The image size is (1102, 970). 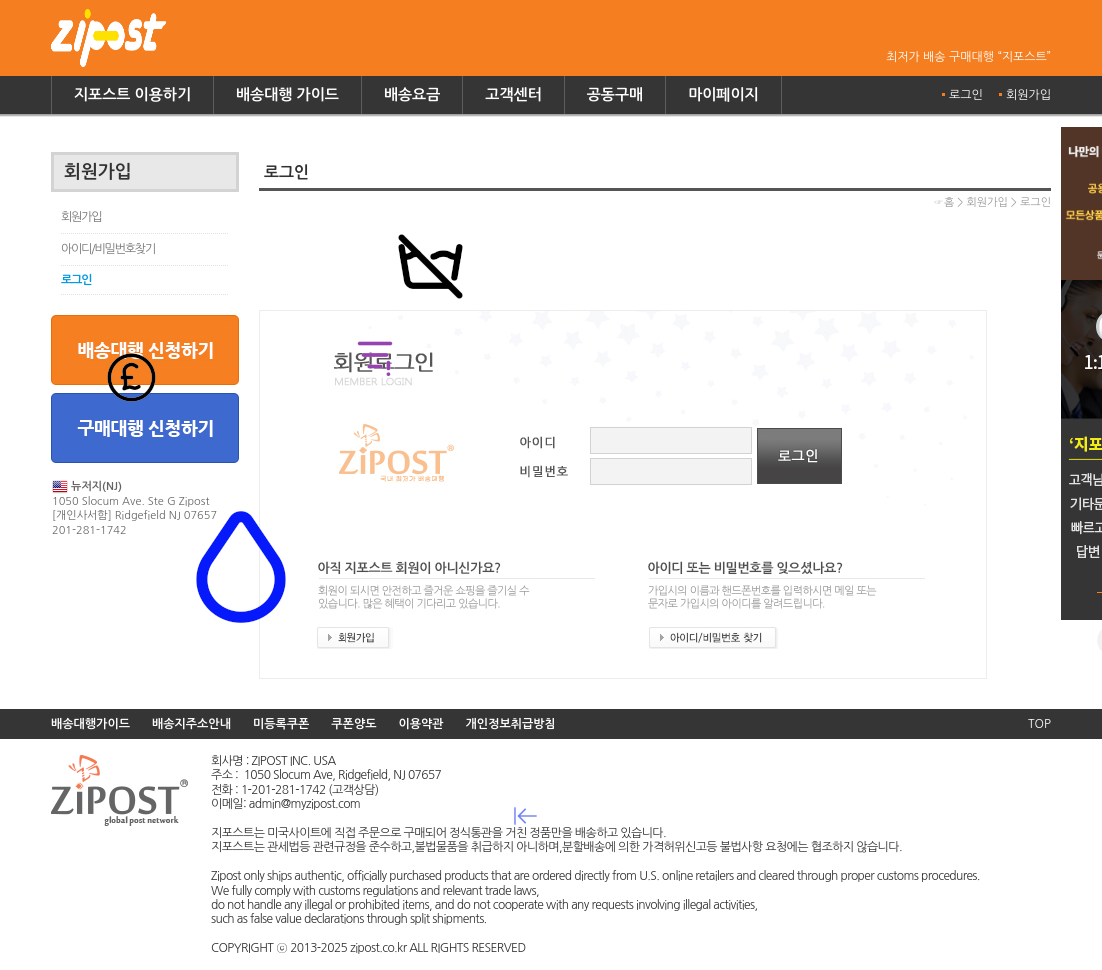 What do you see at coordinates (525, 816) in the screenshot?
I see `skip to the beginning of a track or playlist` at bounding box center [525, 816].